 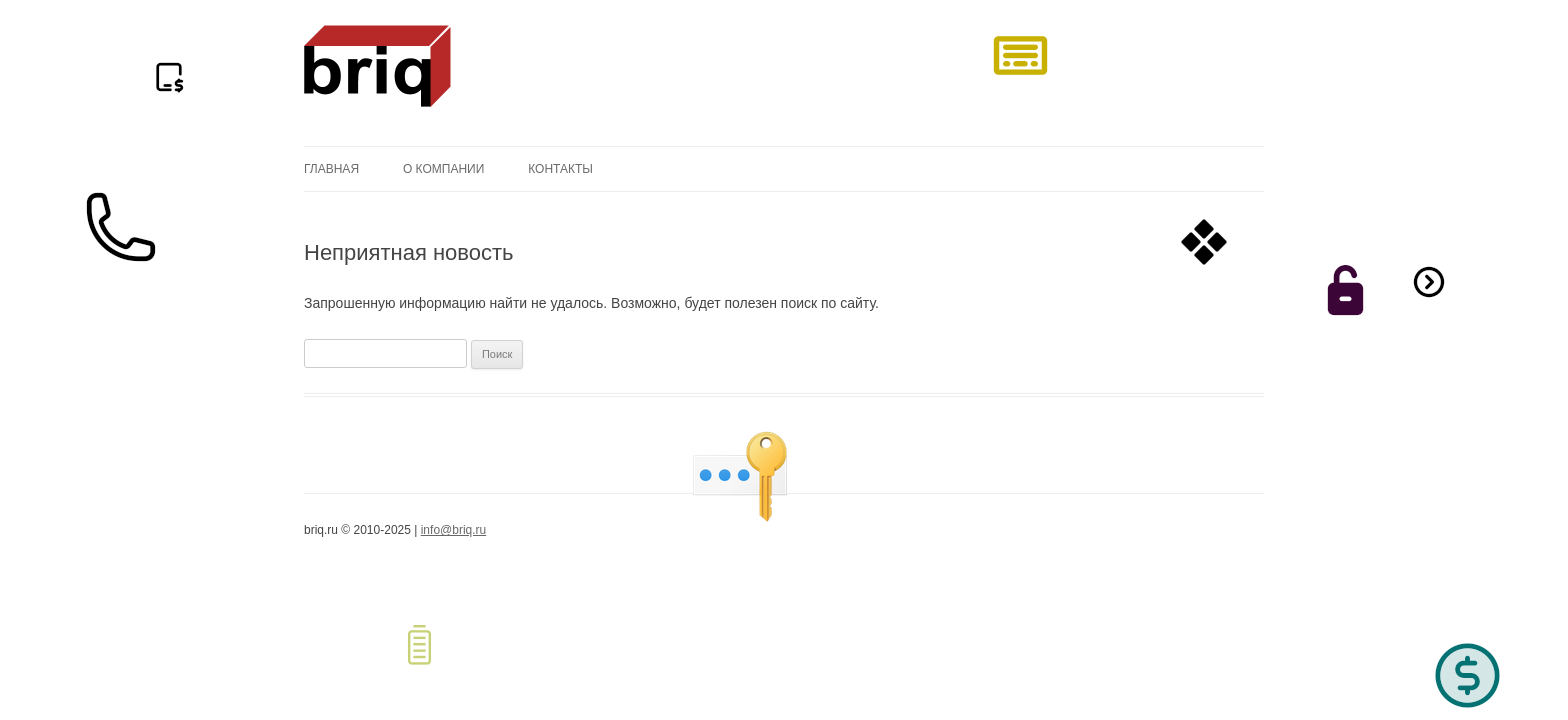 What do you see at coordinates (1467, 675) in the screenshot?
I see `view account balance or financial summary` at bounding box center [1467, 675].